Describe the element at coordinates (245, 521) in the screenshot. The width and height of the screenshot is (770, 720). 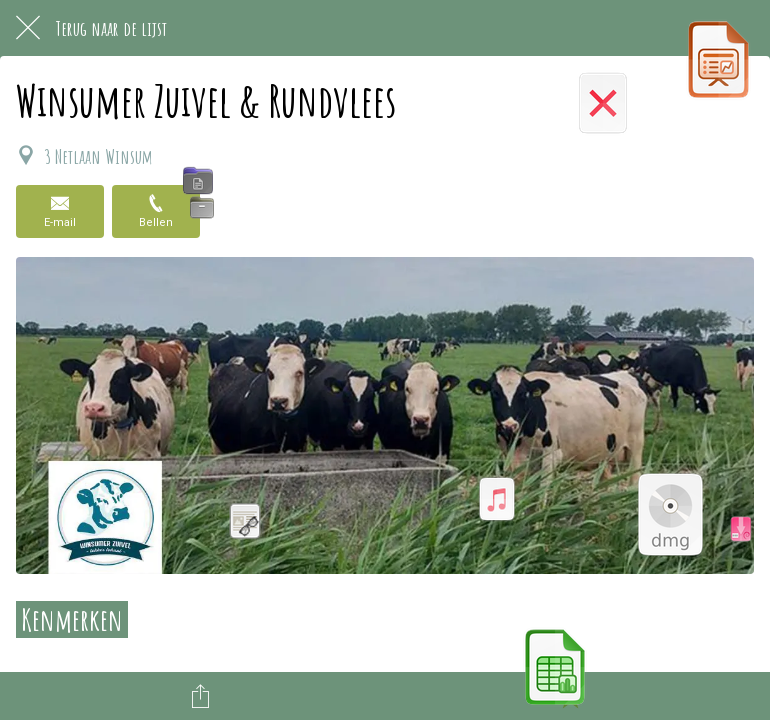
I see `open the documents app` at that location.